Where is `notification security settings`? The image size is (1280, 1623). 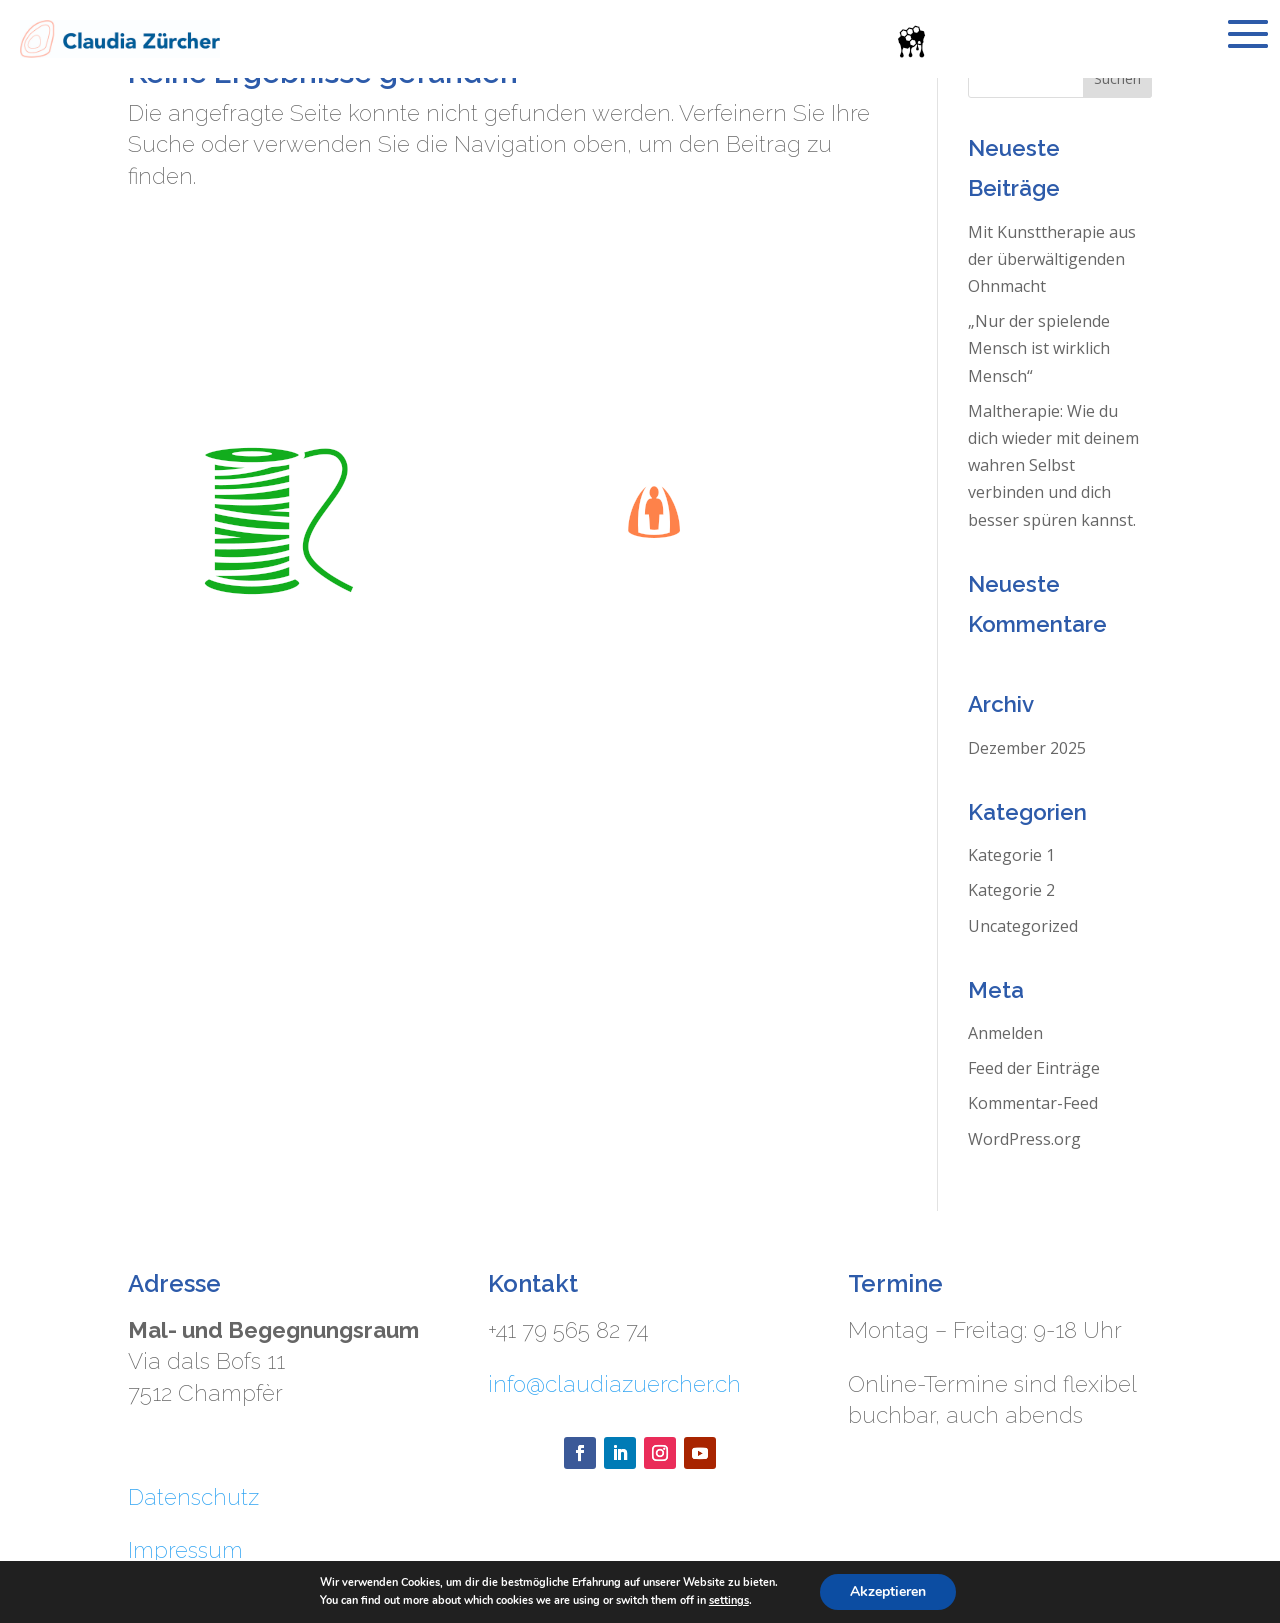
notification security settings is located at coordinates (654, 512).